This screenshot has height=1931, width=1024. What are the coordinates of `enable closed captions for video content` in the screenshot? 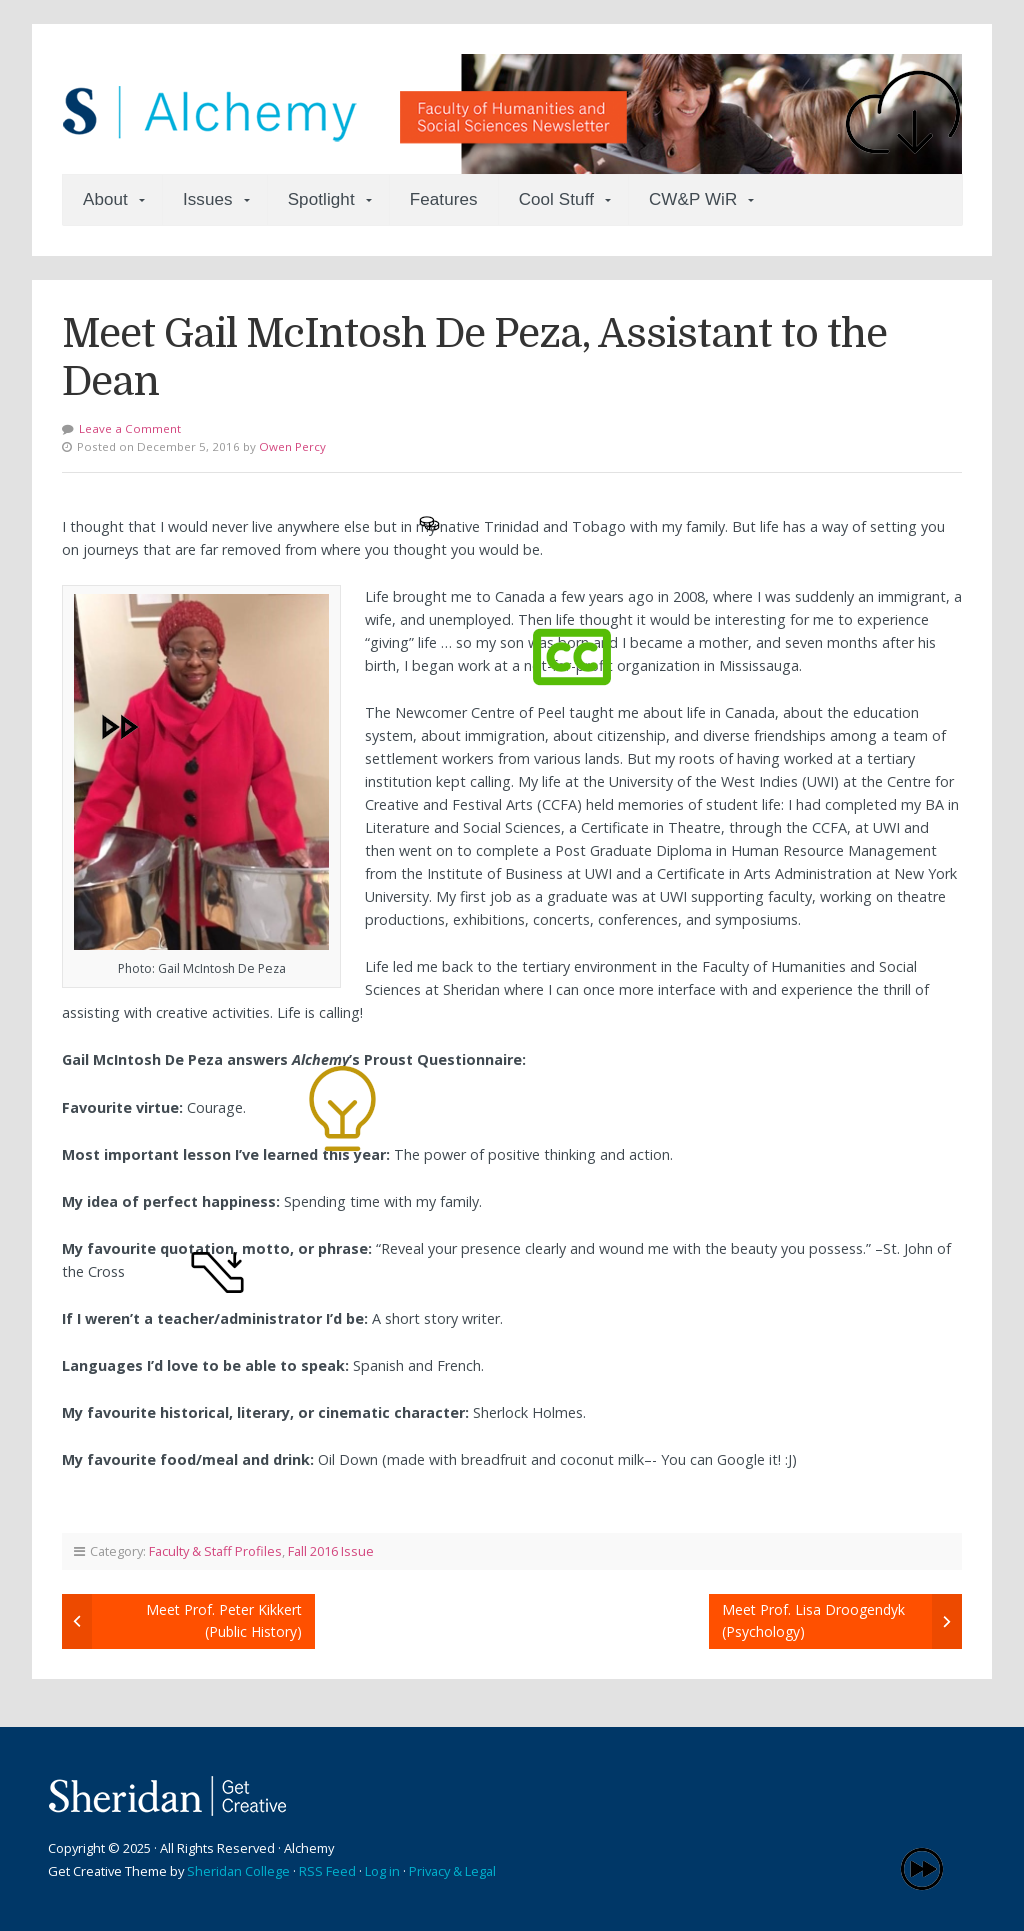 It's located at (572, 657).